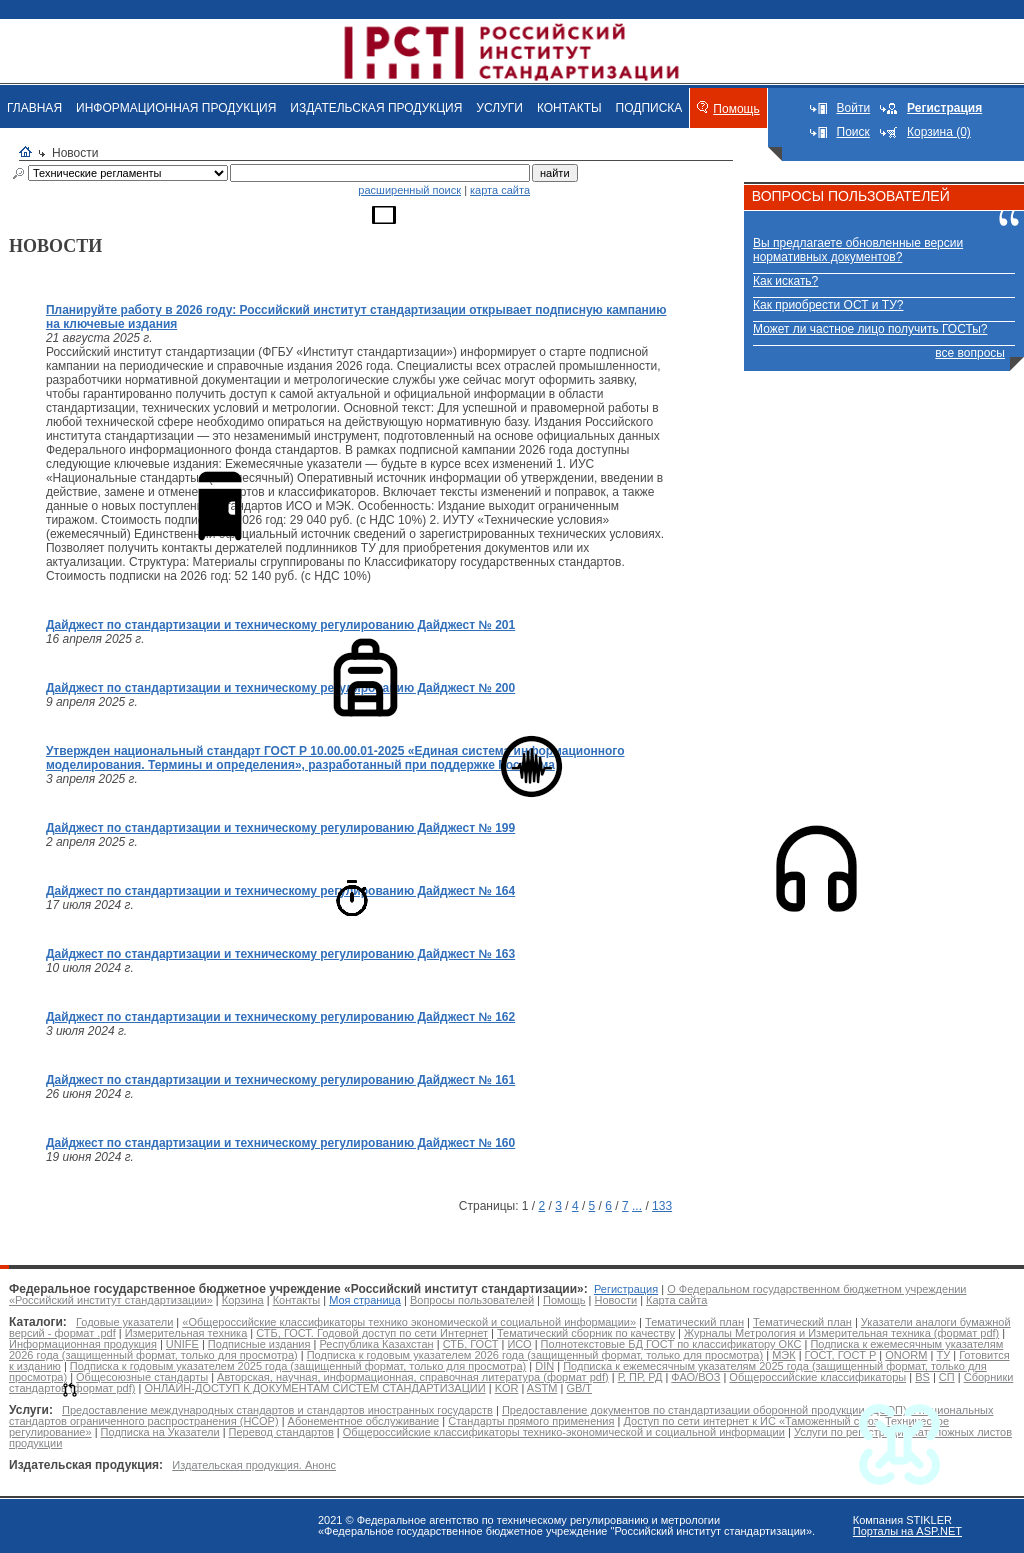 Image resolution: width=1024 pixels, height=1553 pixels. Describe the element at coordinates (220, 506) in the screenshot. I see `locate nearby portable restrooms` at that location.